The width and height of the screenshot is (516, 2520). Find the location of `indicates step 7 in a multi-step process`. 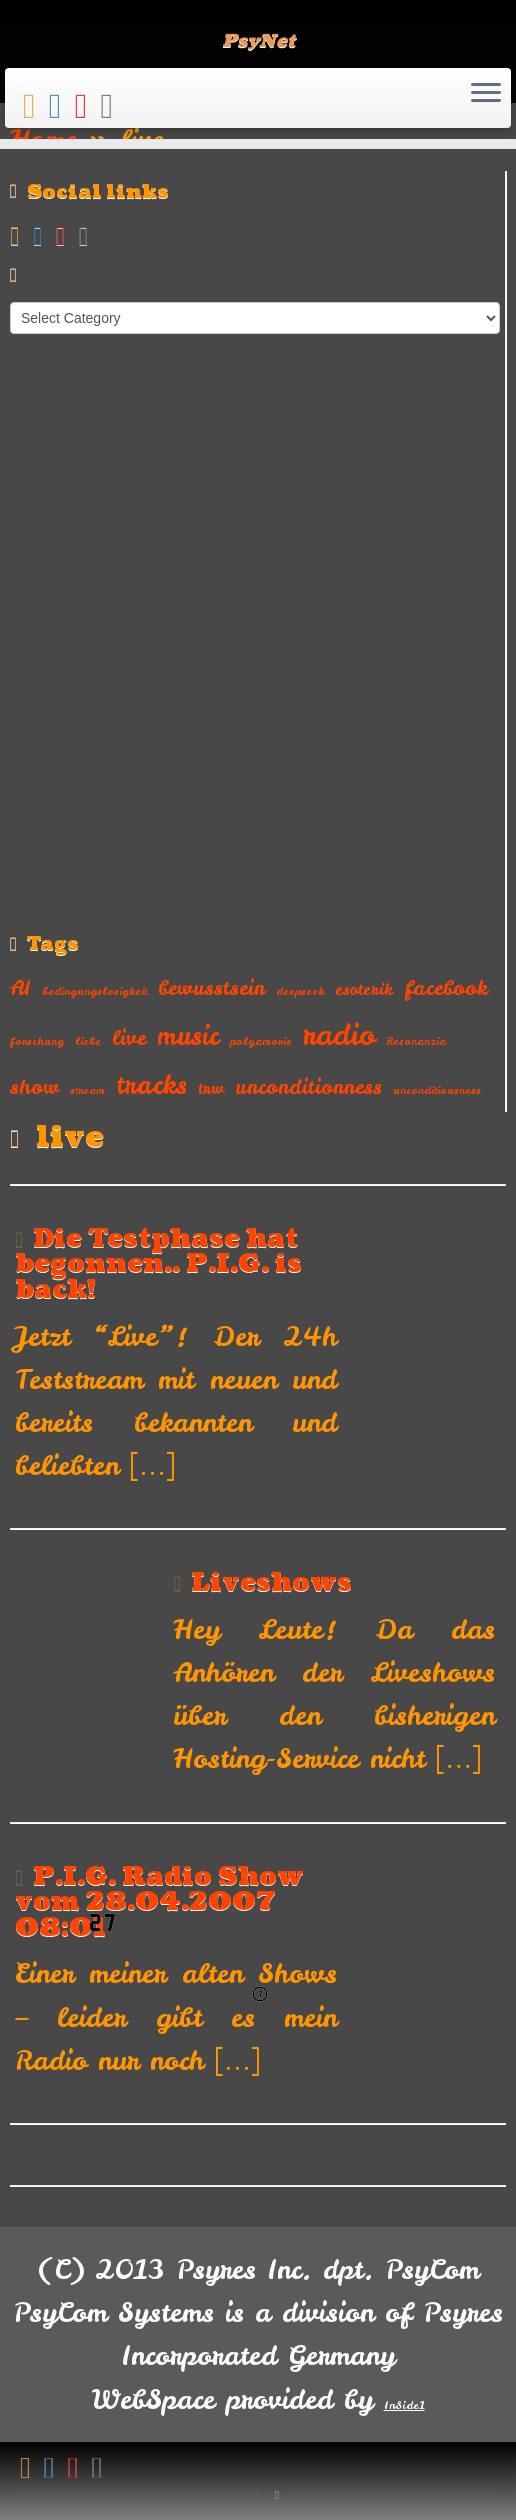

indicates step 7 in a multi-step process is located at coordinates (260, 1994).